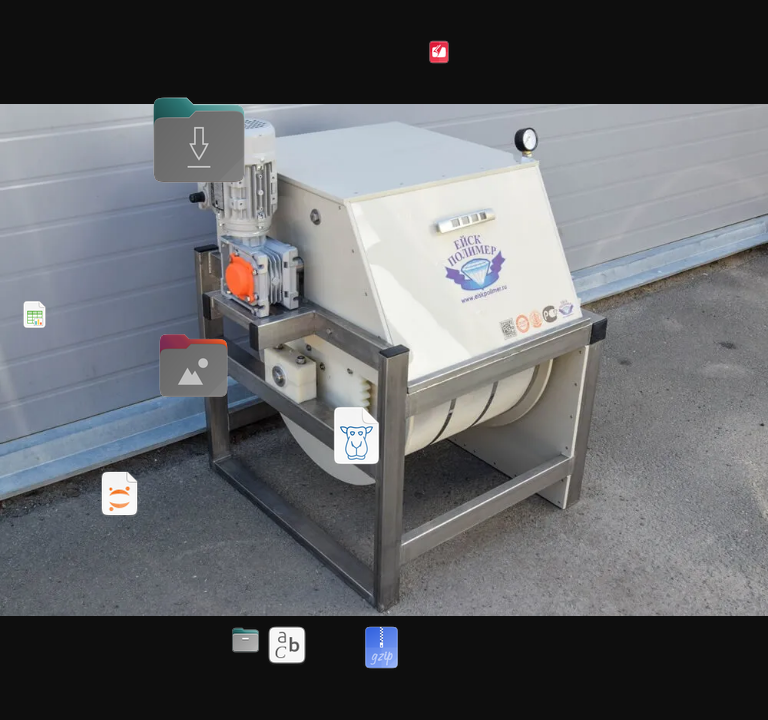  What do you see at coordinates (199, 140) in the screenshot?
I see `open your downloads folder` at bounding box center [199, 140].